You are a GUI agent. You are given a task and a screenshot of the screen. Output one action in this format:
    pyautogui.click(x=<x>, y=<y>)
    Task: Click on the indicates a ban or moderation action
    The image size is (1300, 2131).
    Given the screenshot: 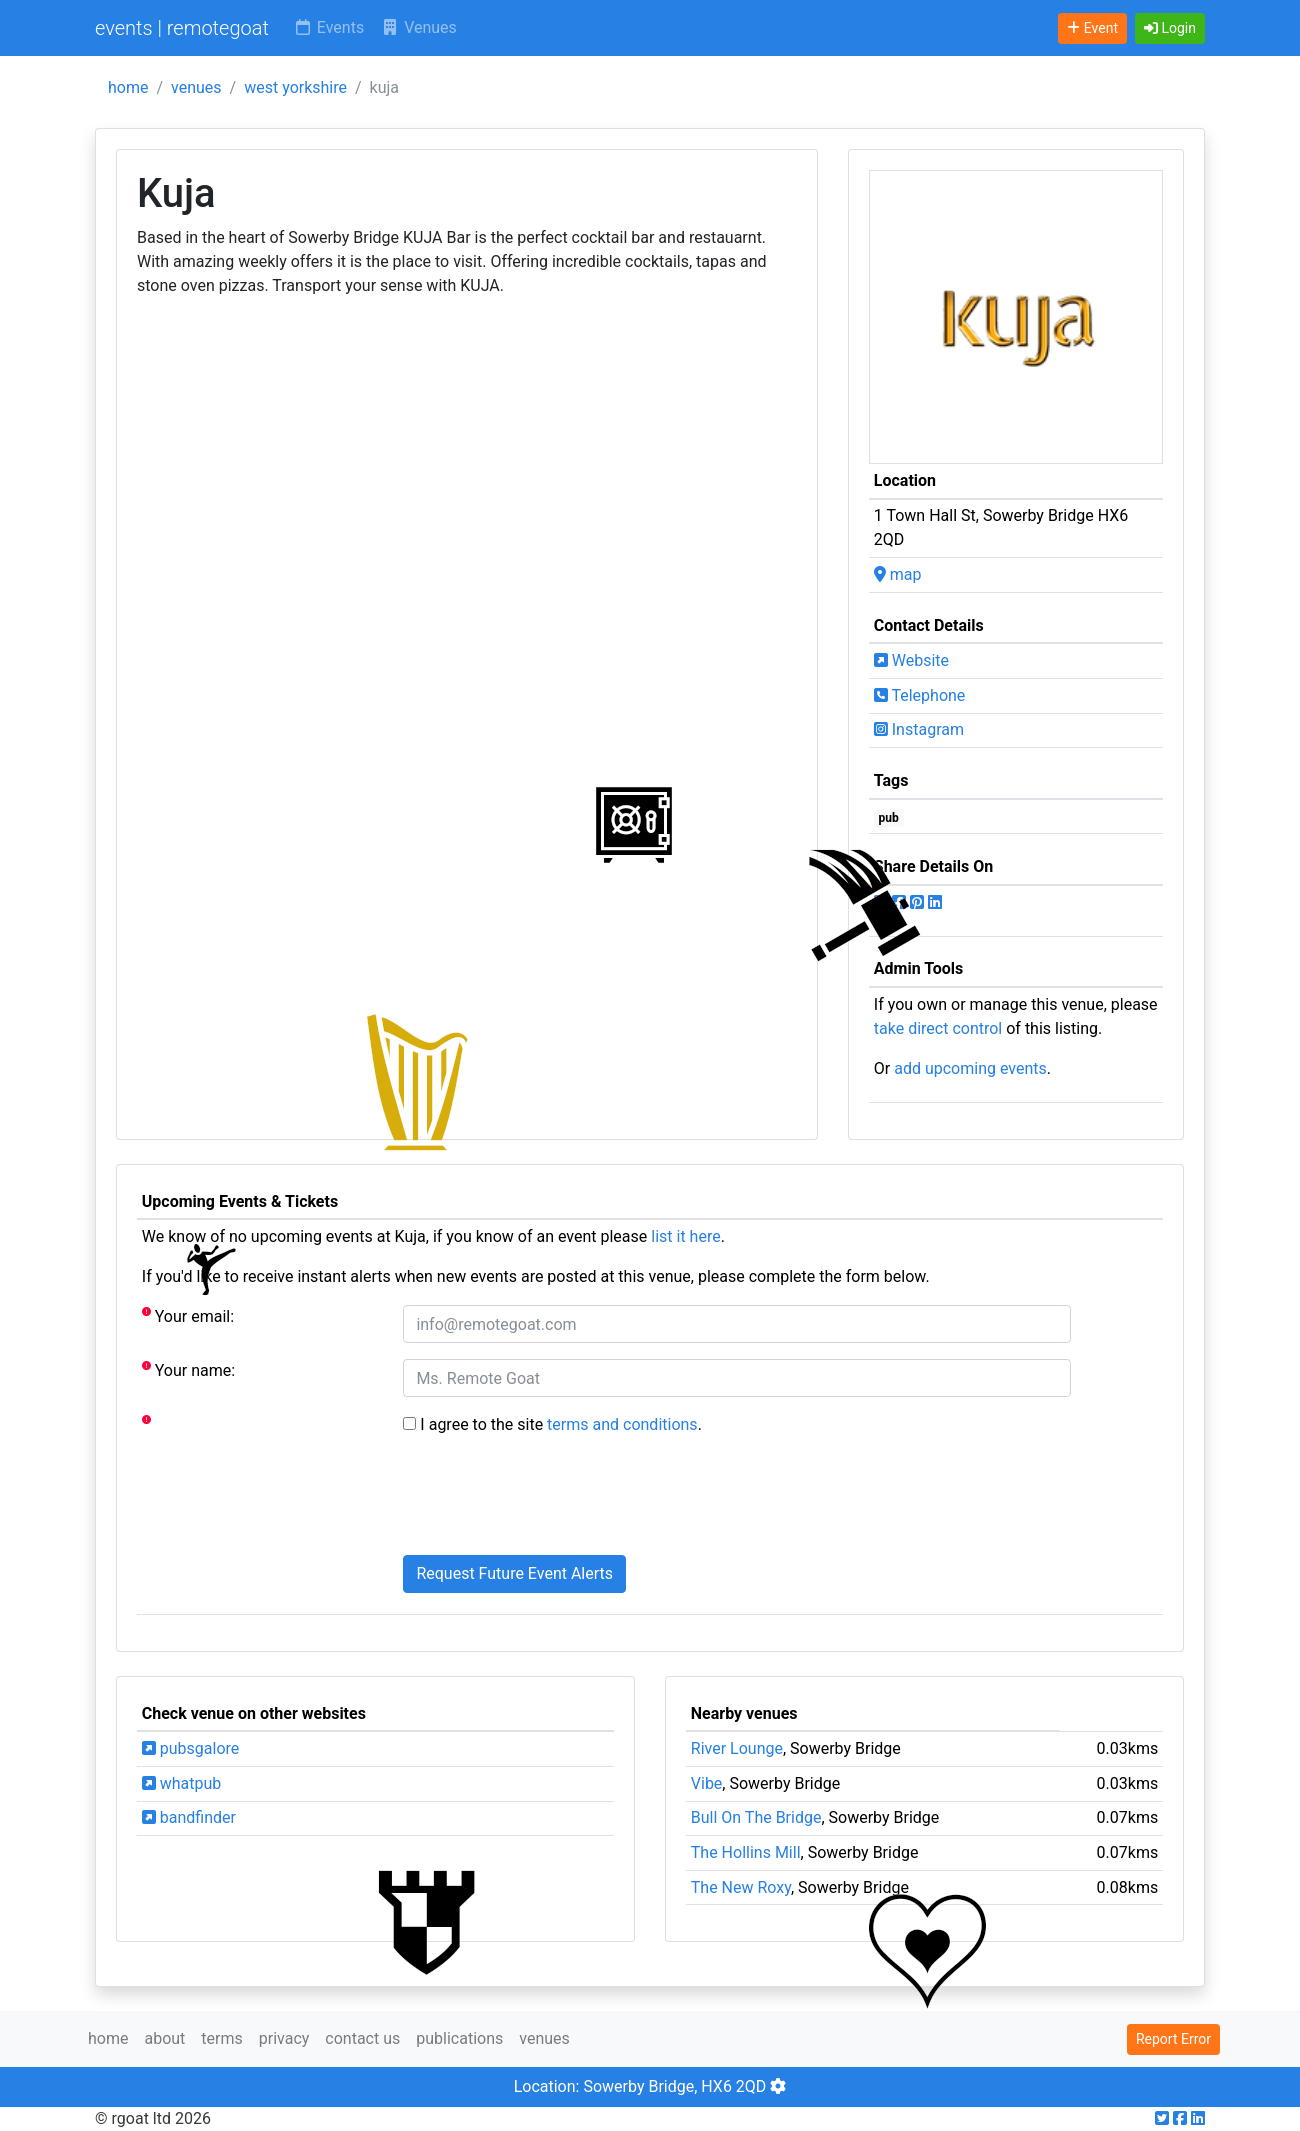 What is the action you would take?
    pyautogui.click(x=865, y=907)
    